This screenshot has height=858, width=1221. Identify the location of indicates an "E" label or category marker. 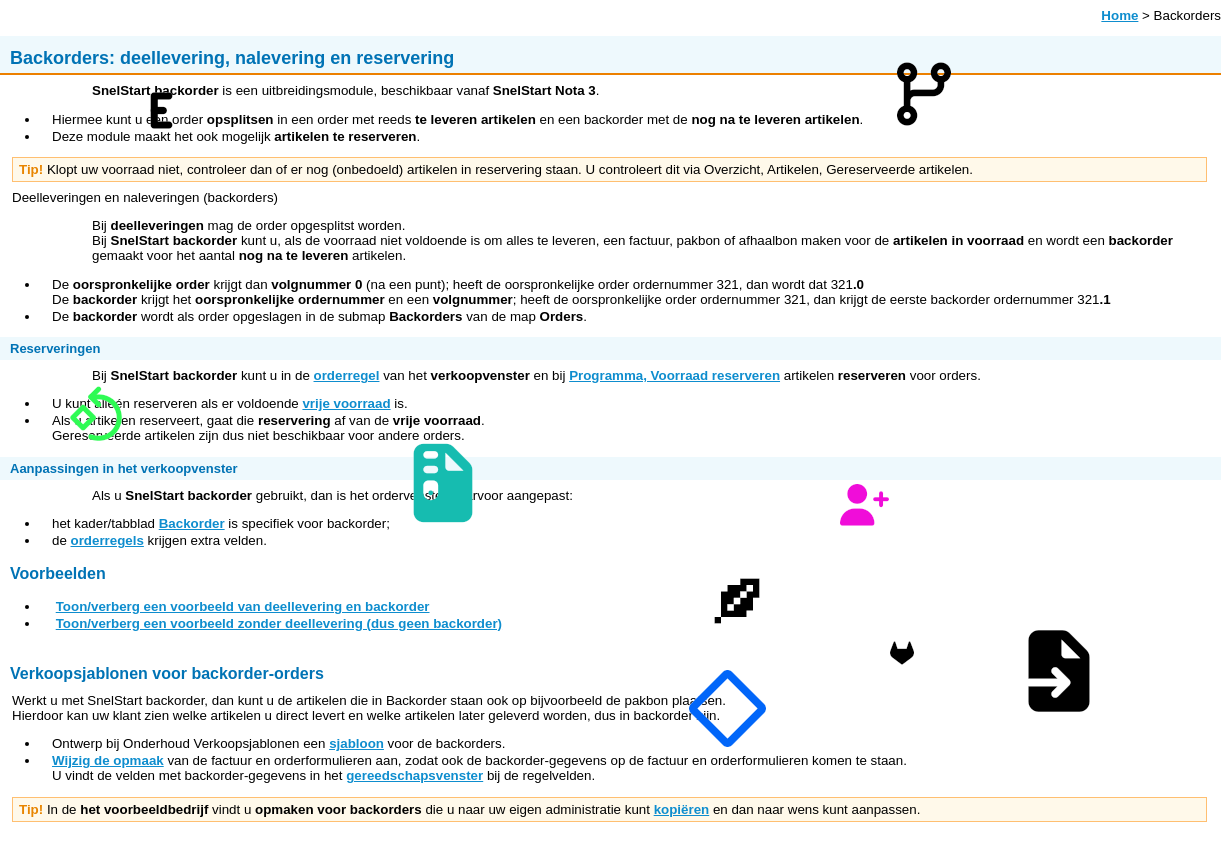
(161, 110).